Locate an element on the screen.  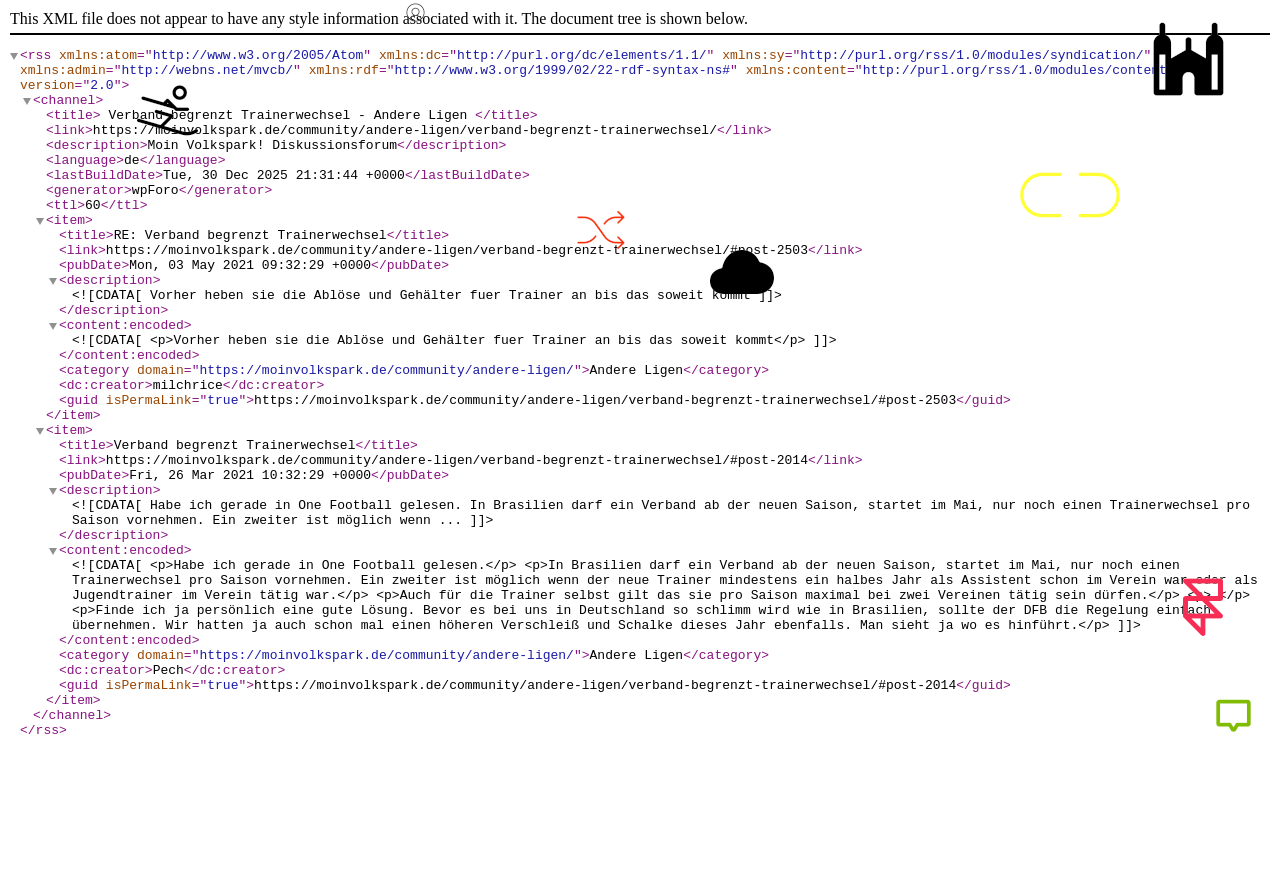
open Framer design tool is located at coordinates (1203, 606).